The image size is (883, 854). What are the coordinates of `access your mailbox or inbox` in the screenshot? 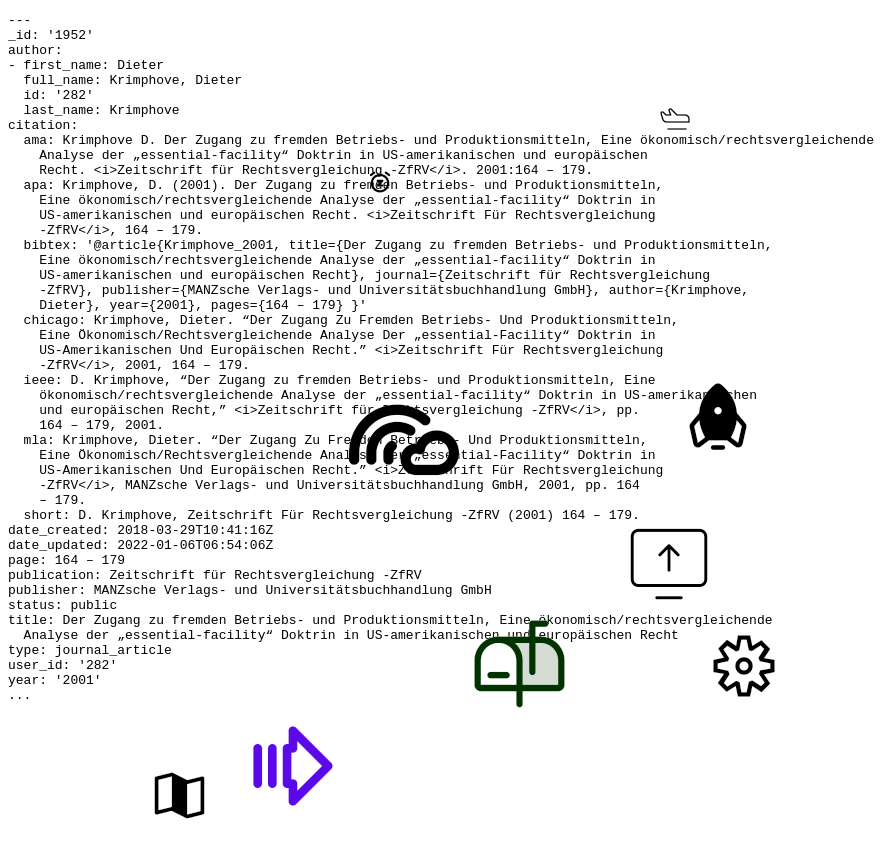 It's located at (519, 665).